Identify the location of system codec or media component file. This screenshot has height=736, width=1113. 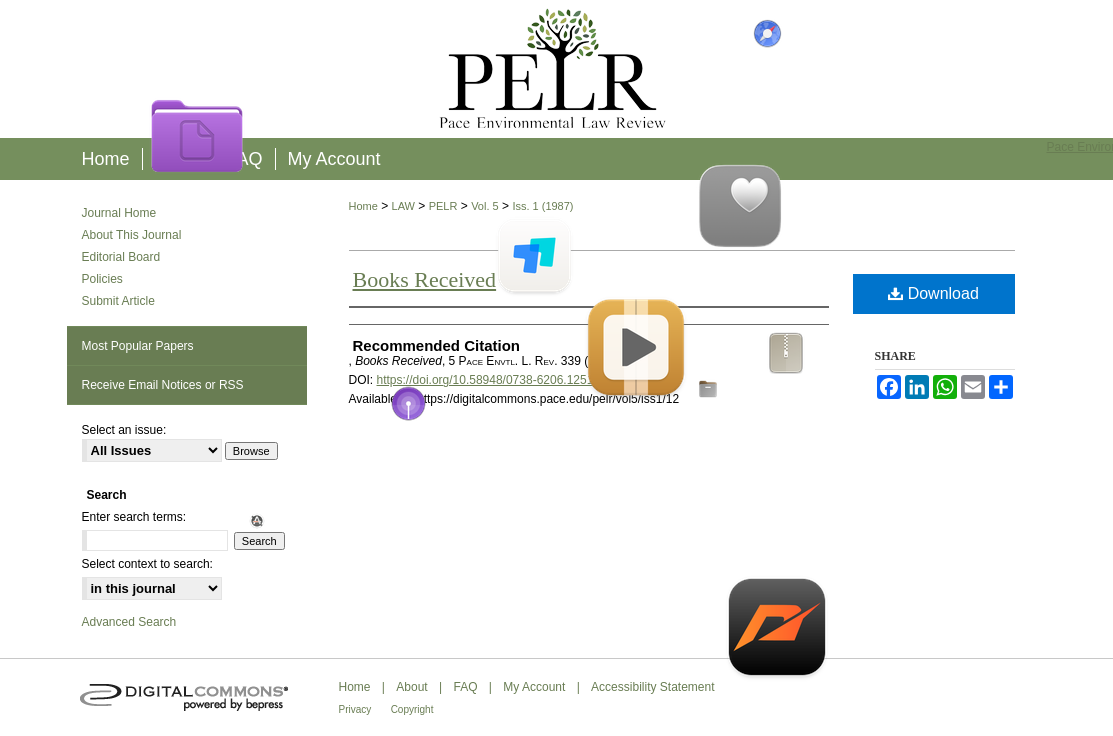
(636, 349).